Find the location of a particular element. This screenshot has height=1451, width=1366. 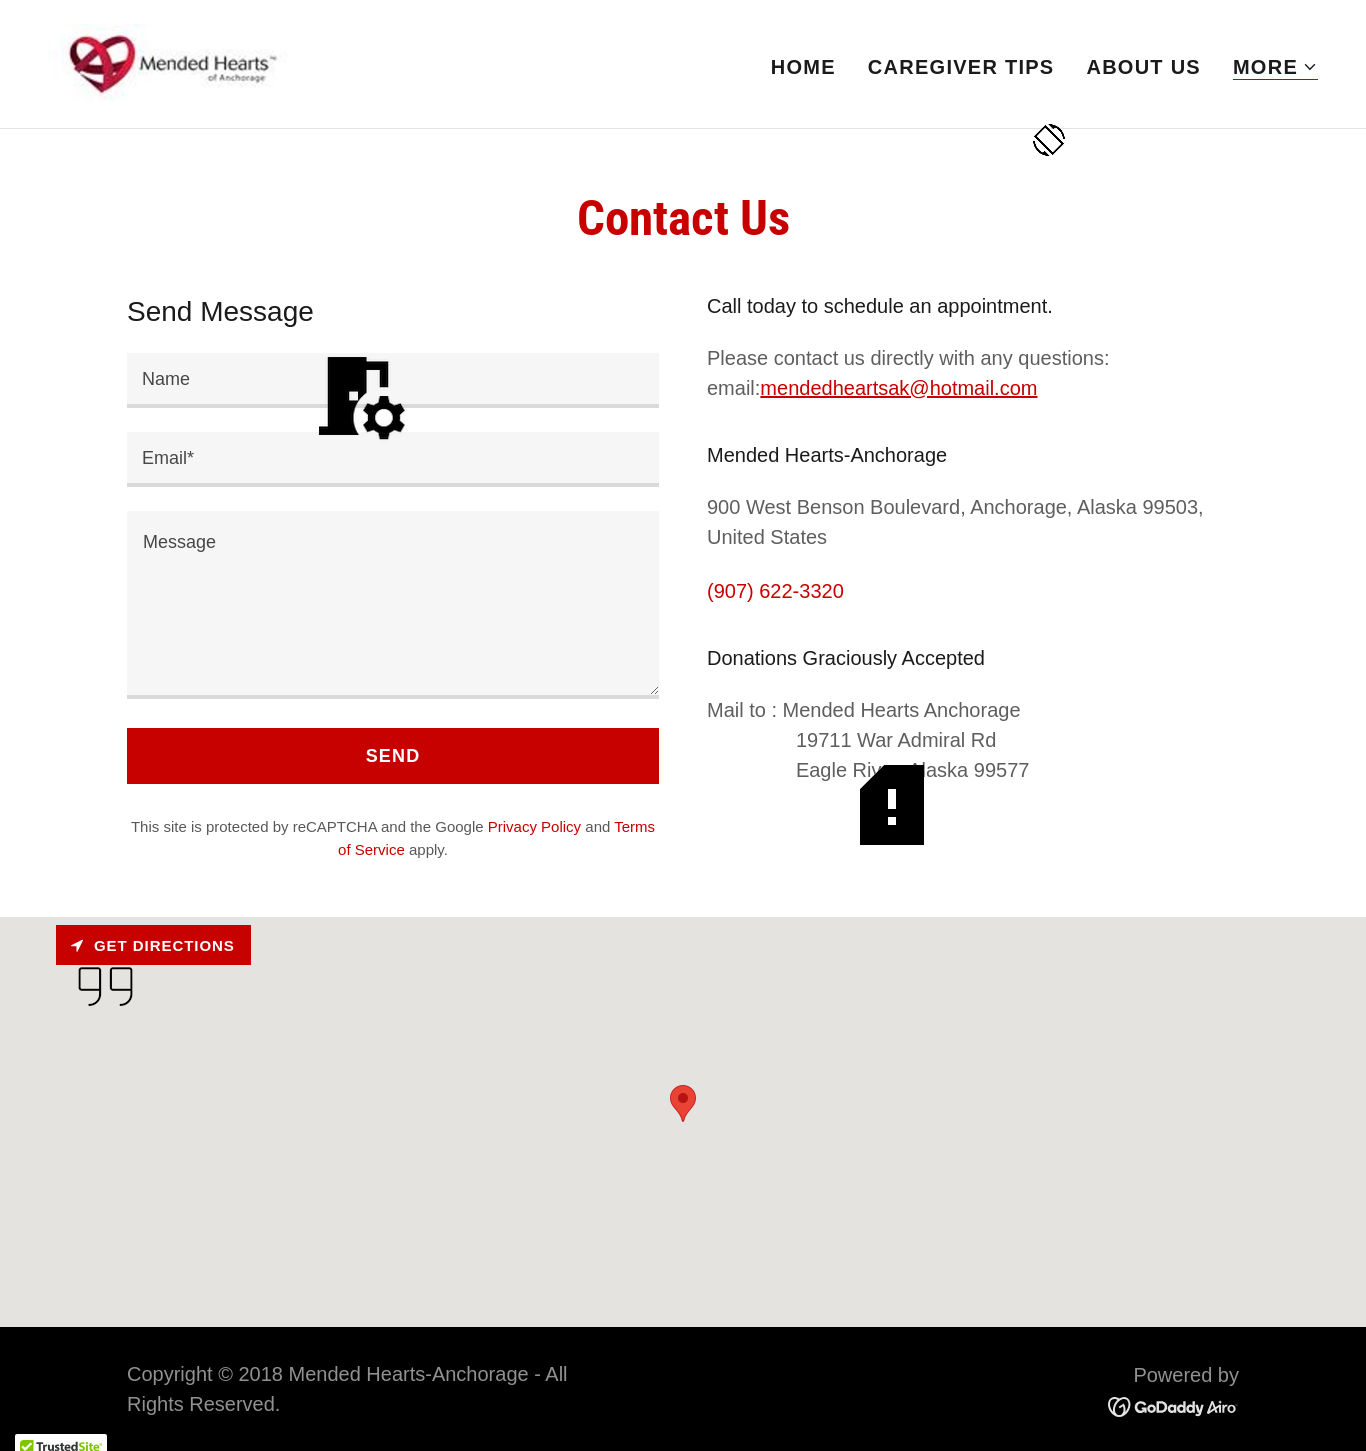

view testimonials or quotes is located at coordinates (105, 985).